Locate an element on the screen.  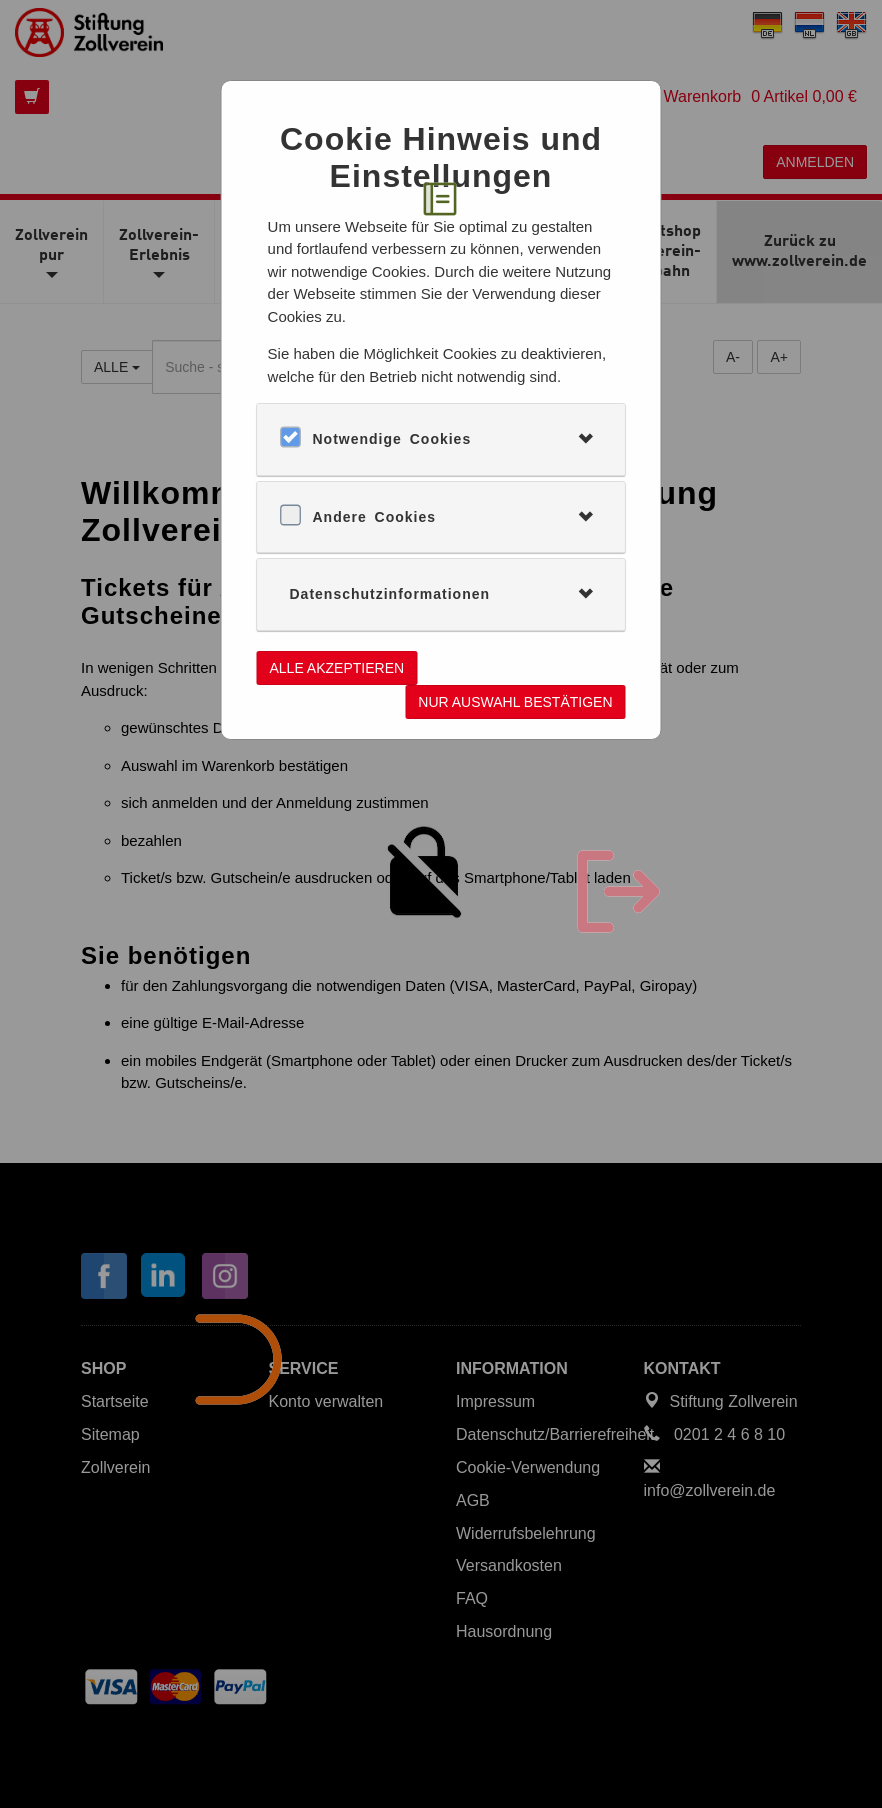
sign out of your account is located at coordinates (615, 891).